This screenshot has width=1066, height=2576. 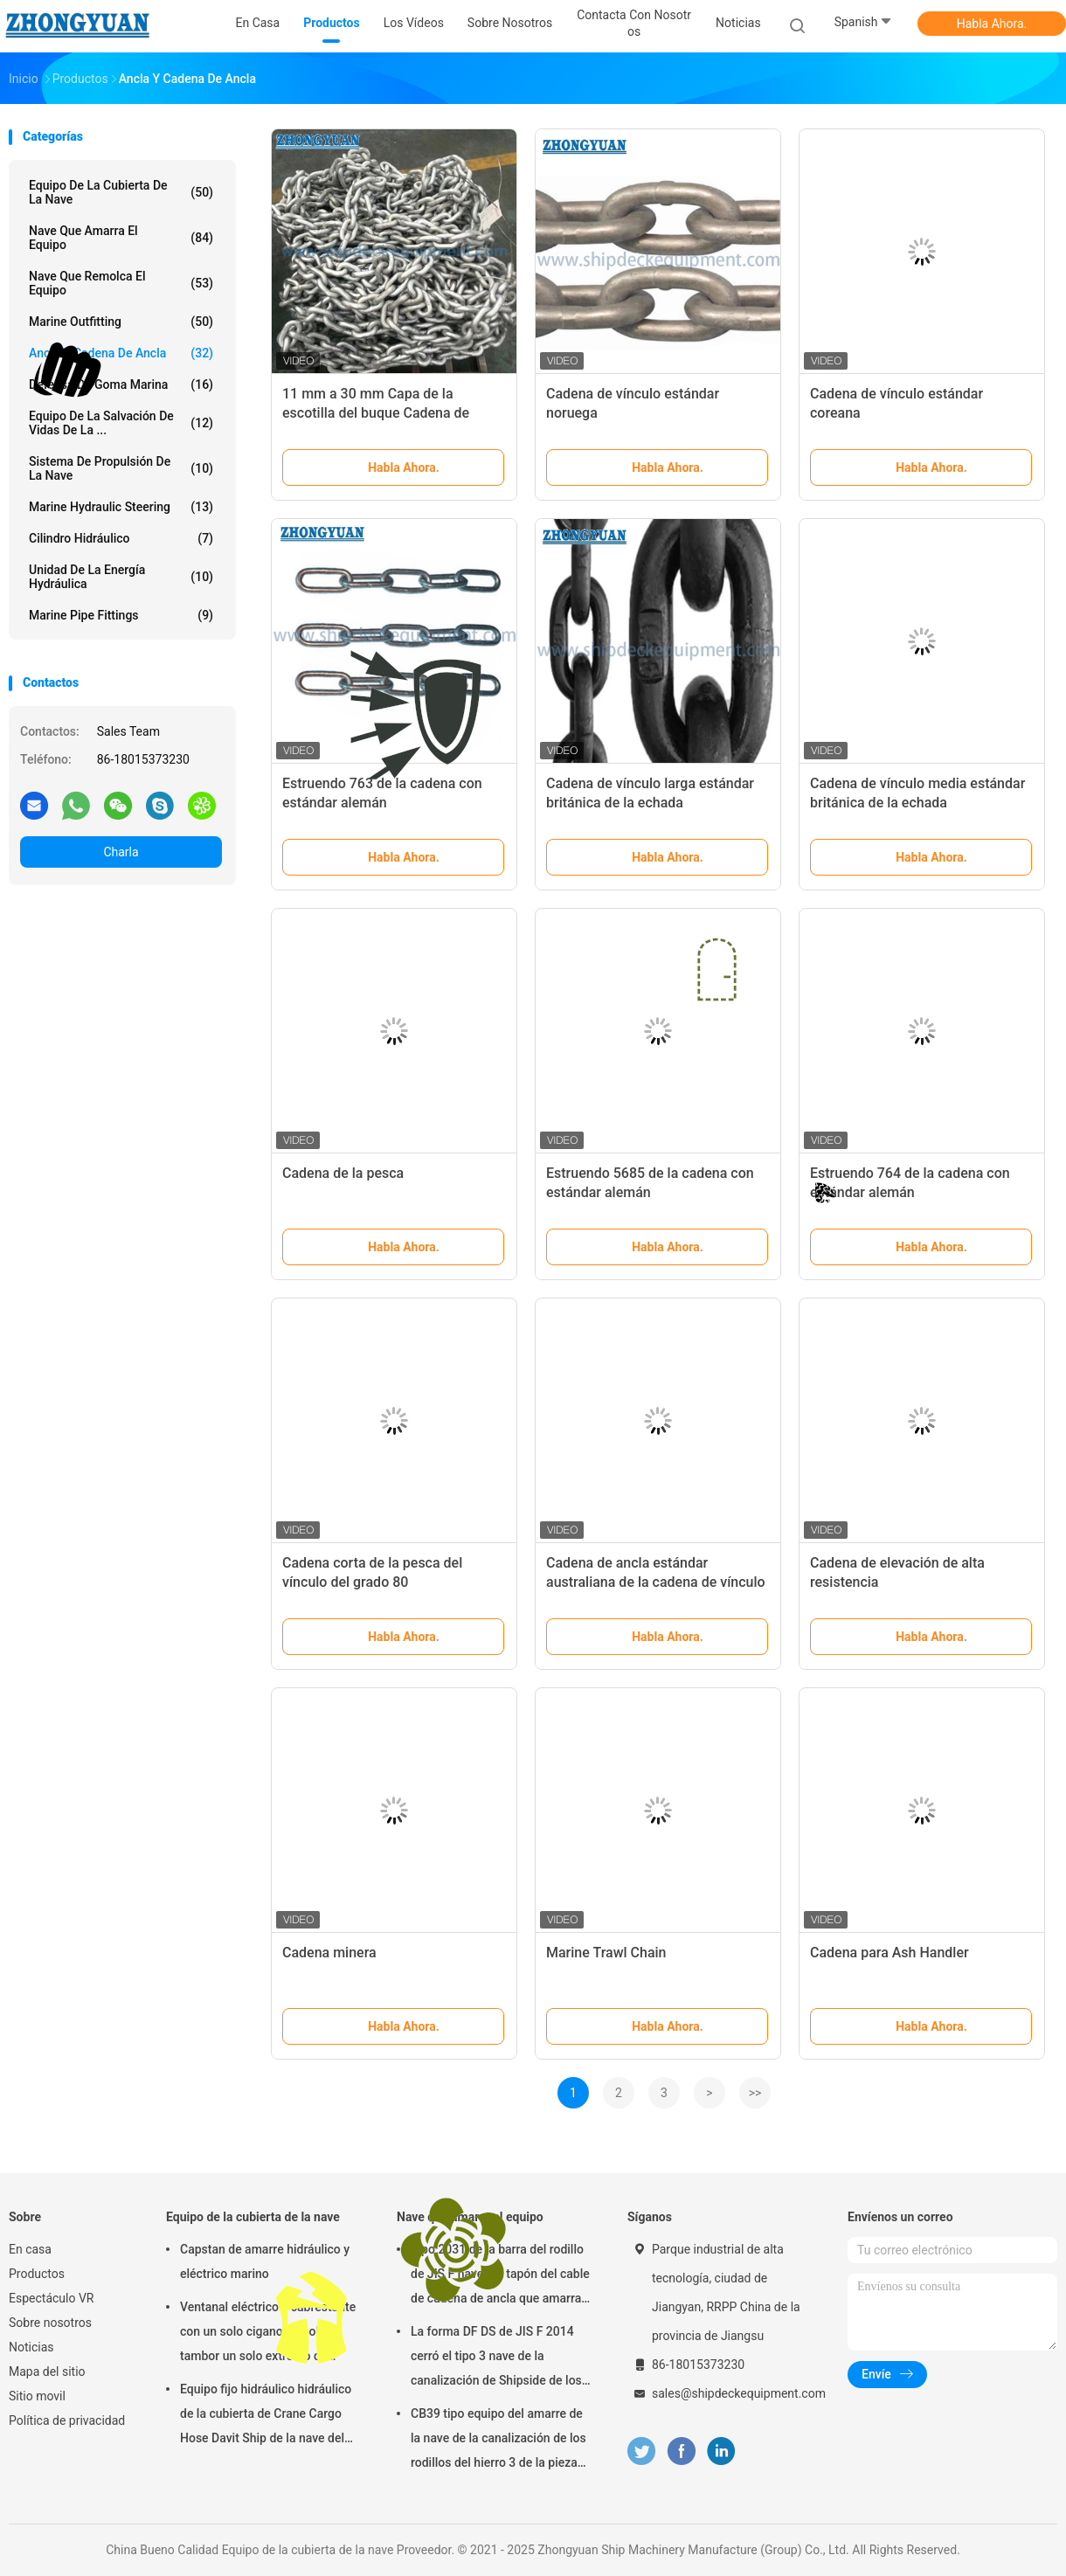 I want to click on discover a hidden passage or secret area, so click(x=716, y=969).